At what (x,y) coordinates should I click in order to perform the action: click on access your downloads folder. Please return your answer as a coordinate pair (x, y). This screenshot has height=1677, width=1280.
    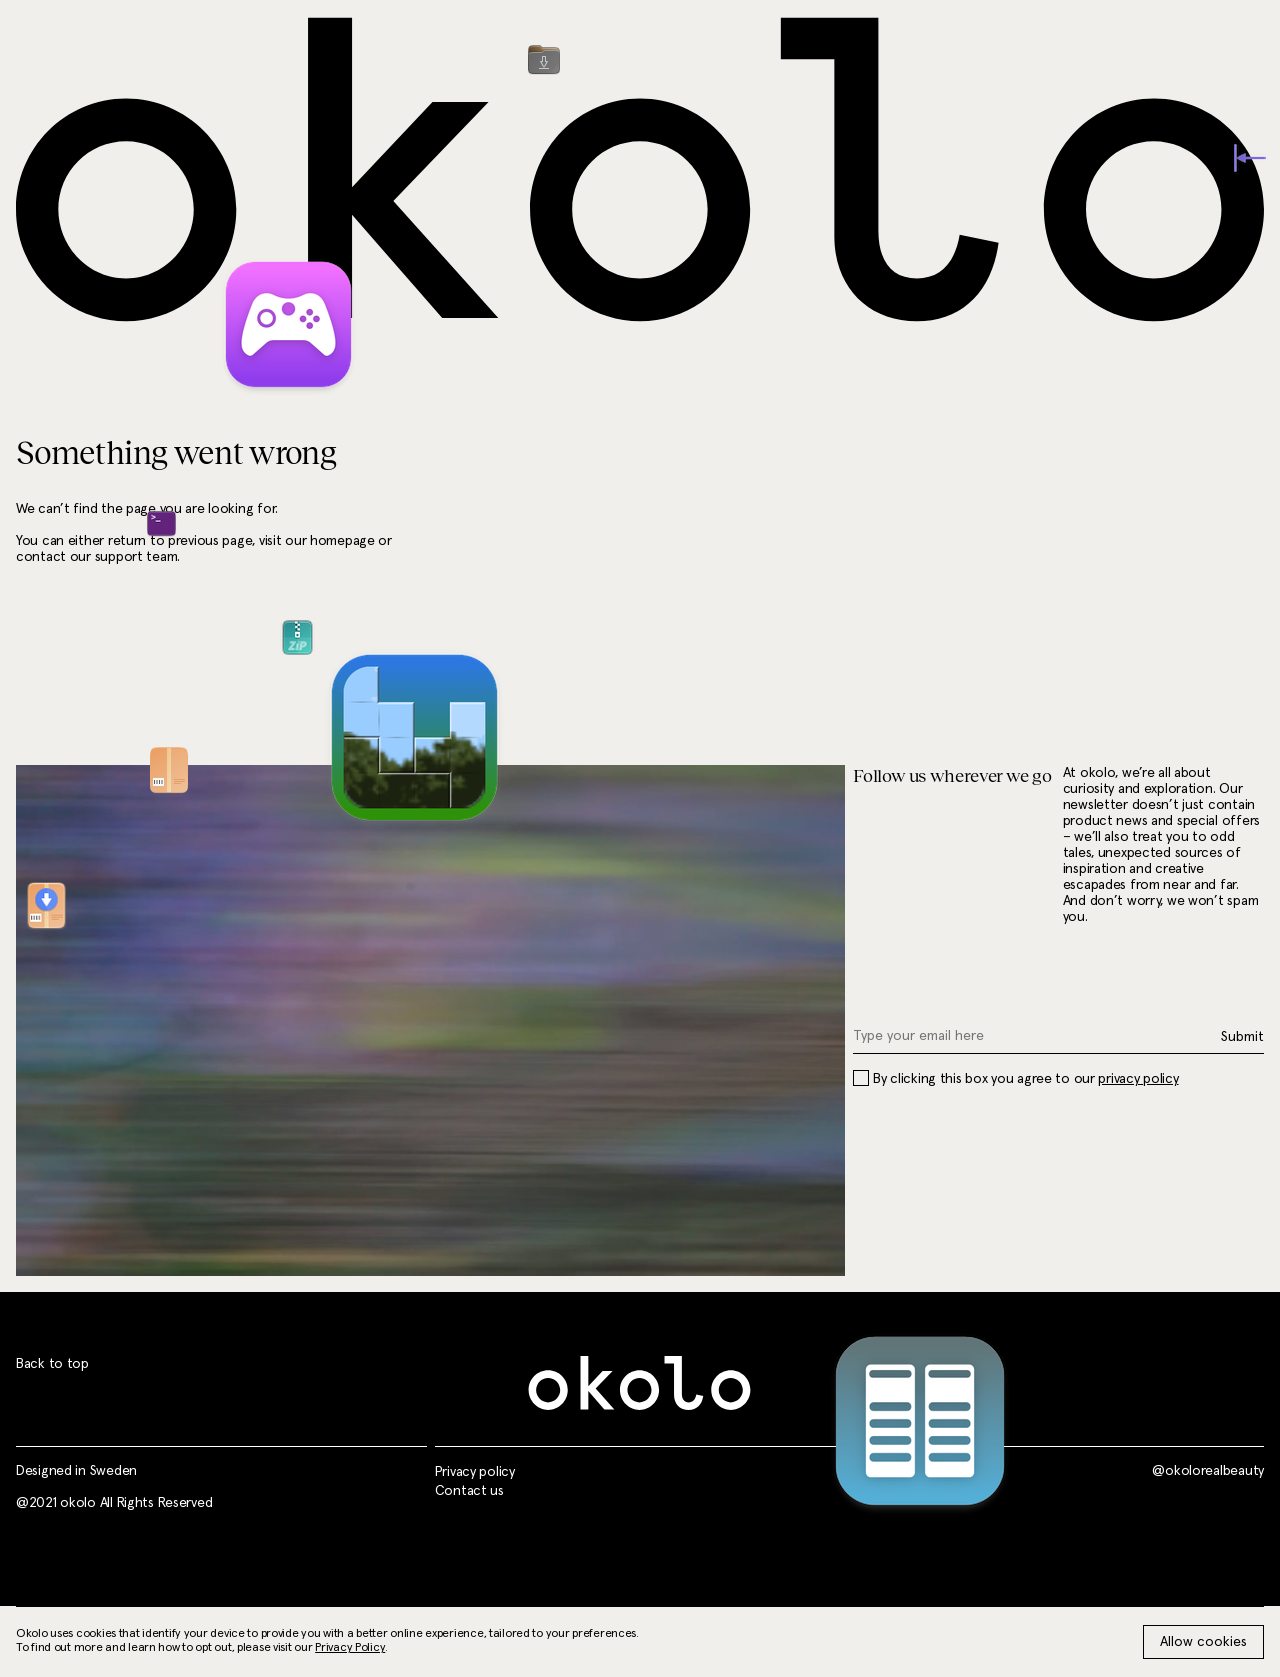
    Looking at the image, I should click on (544, 59).